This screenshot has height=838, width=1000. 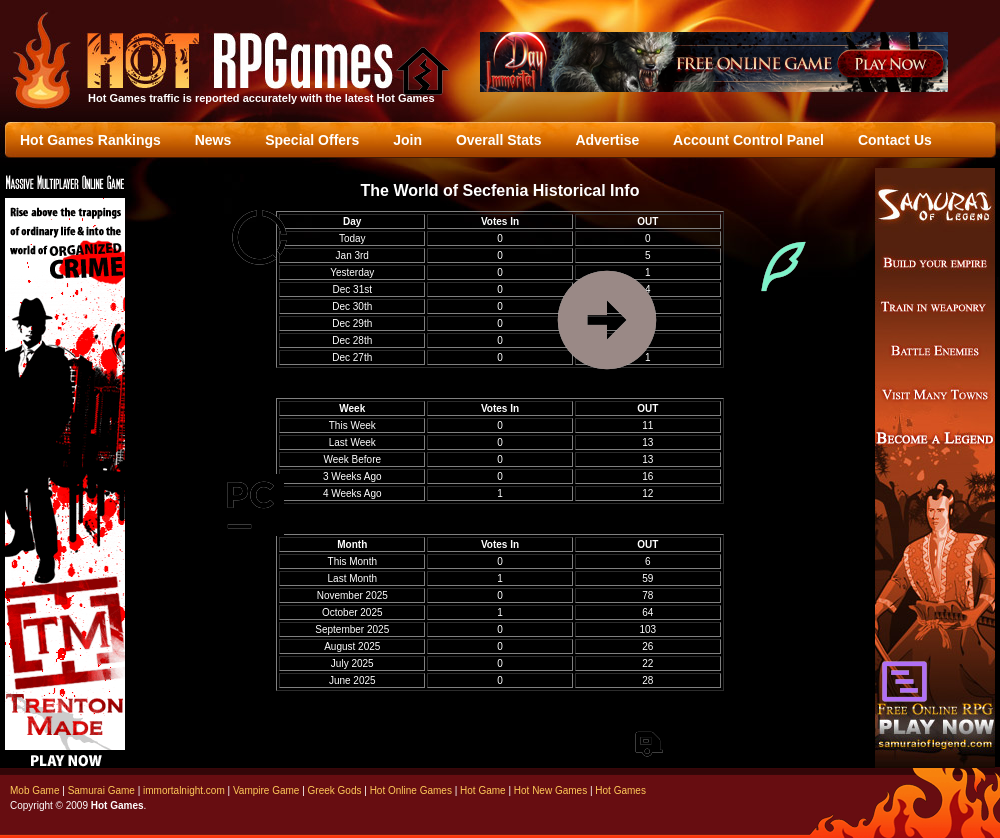 I want to click on indicates earthquake alert or seismic activity warning, so click(x=423, y=73).